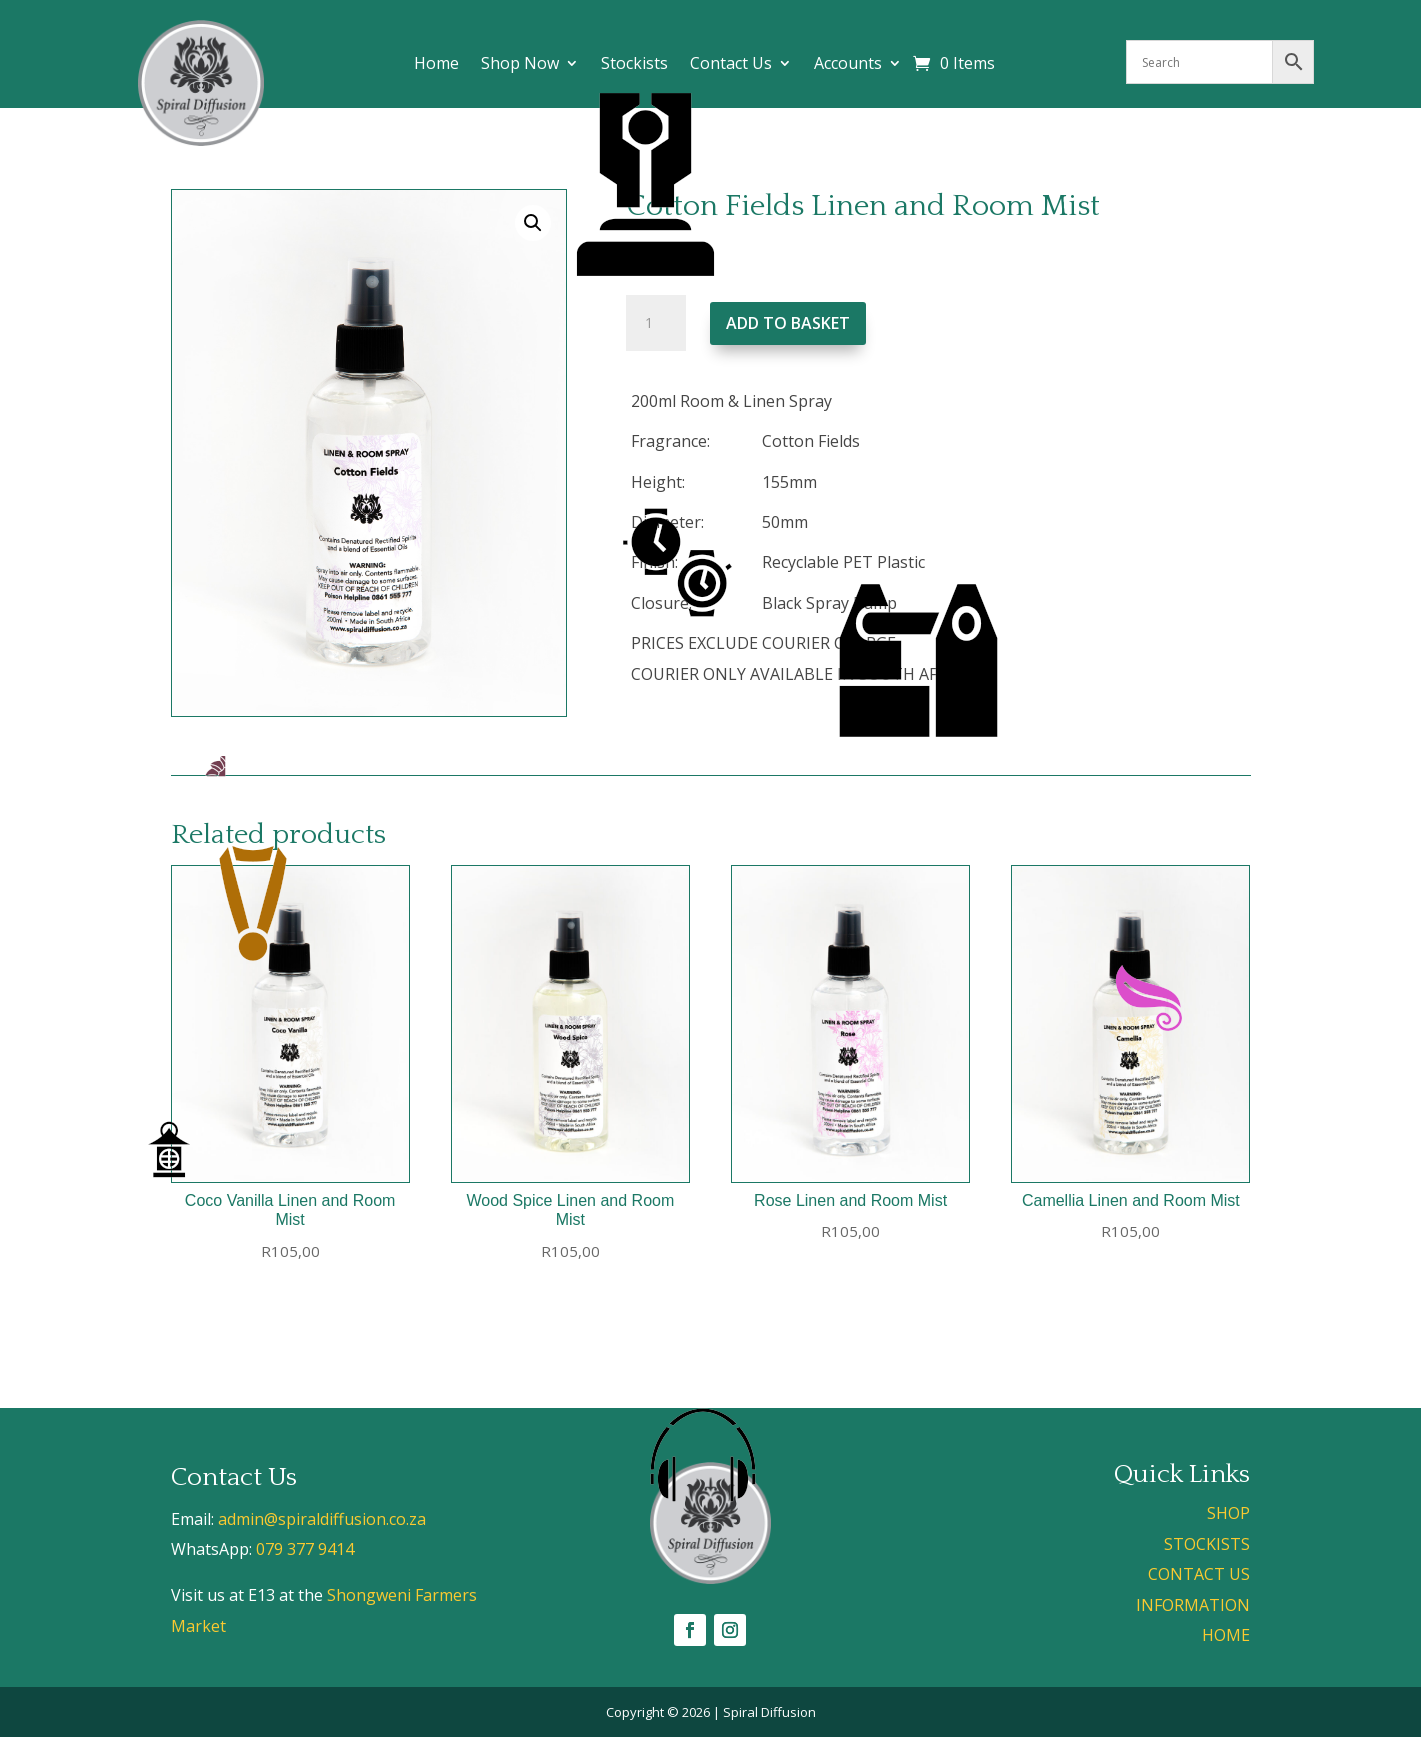  I want to click on indicates natural or organic content, so click(1149, 998).